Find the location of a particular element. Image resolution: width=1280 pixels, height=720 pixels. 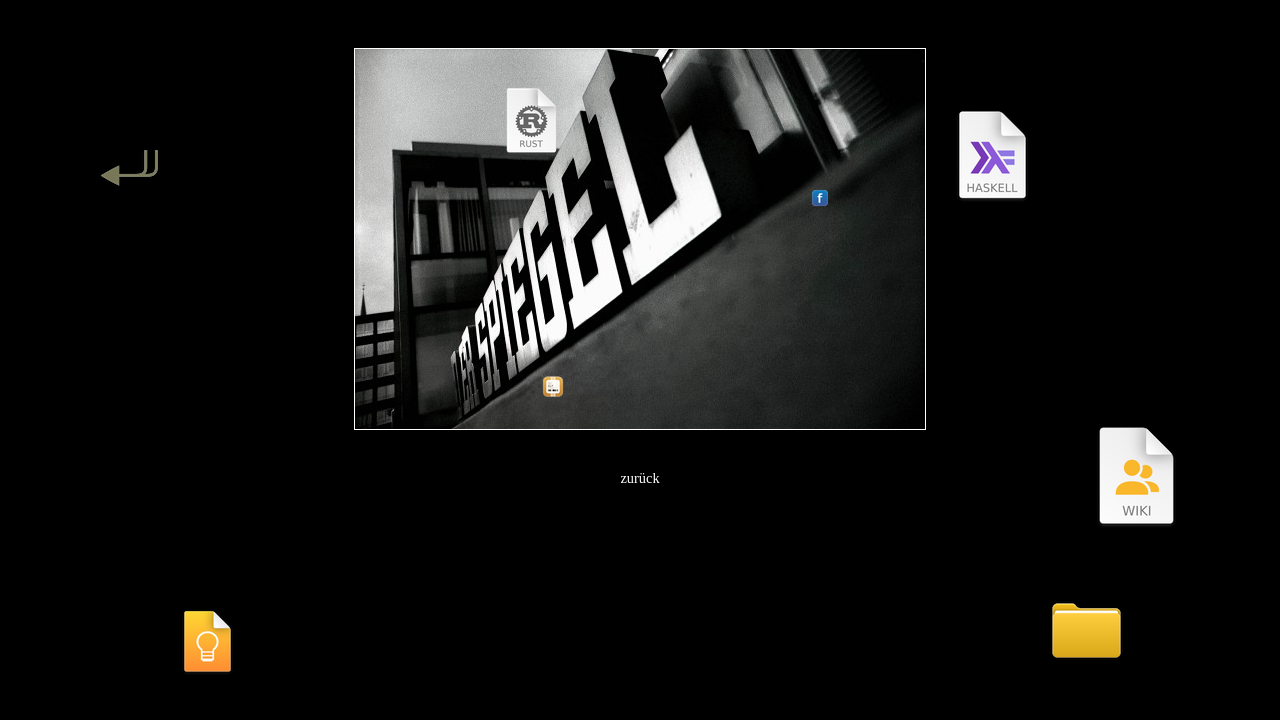

open facebook in browser is located at coordinates (820, 198).